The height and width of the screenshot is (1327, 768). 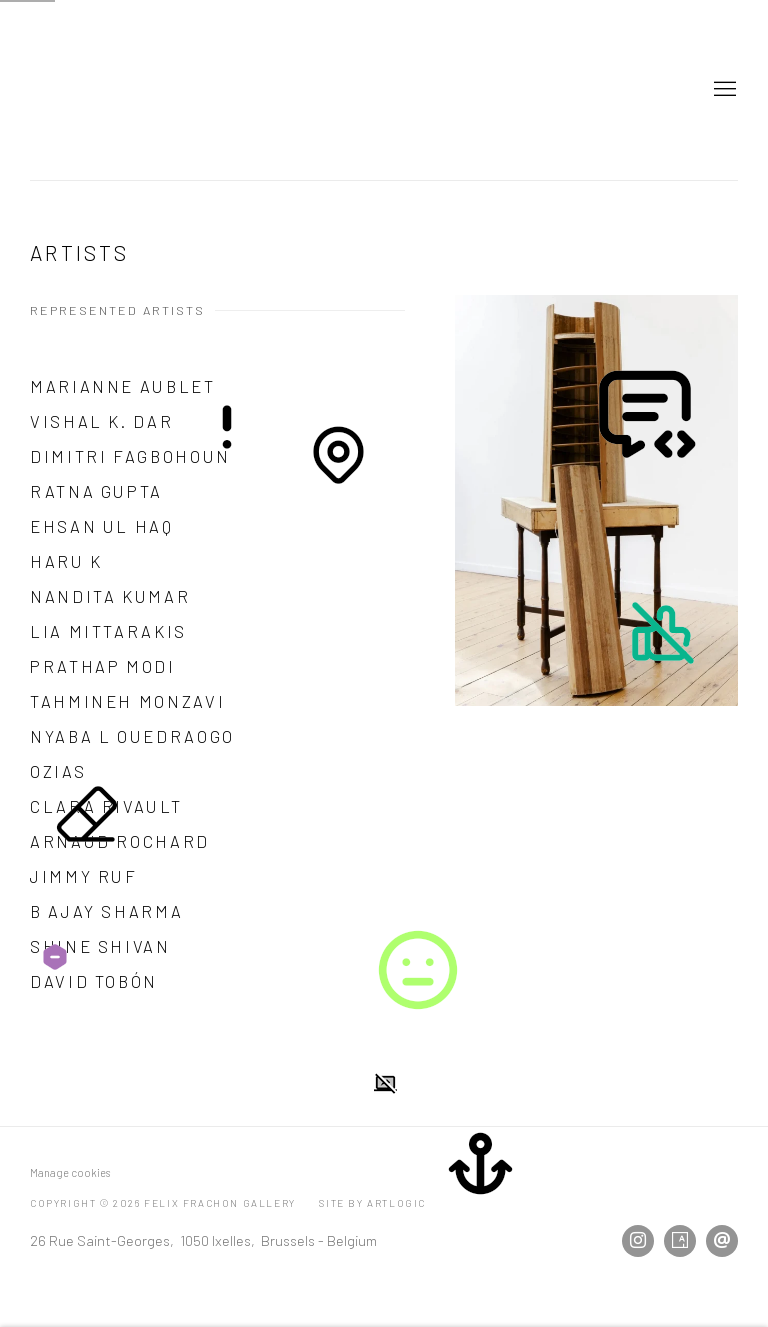 What do you see at coordinates (338, 454) in the screenshot?
I see `view or set a location on the map` at bounding box center [338, 454].